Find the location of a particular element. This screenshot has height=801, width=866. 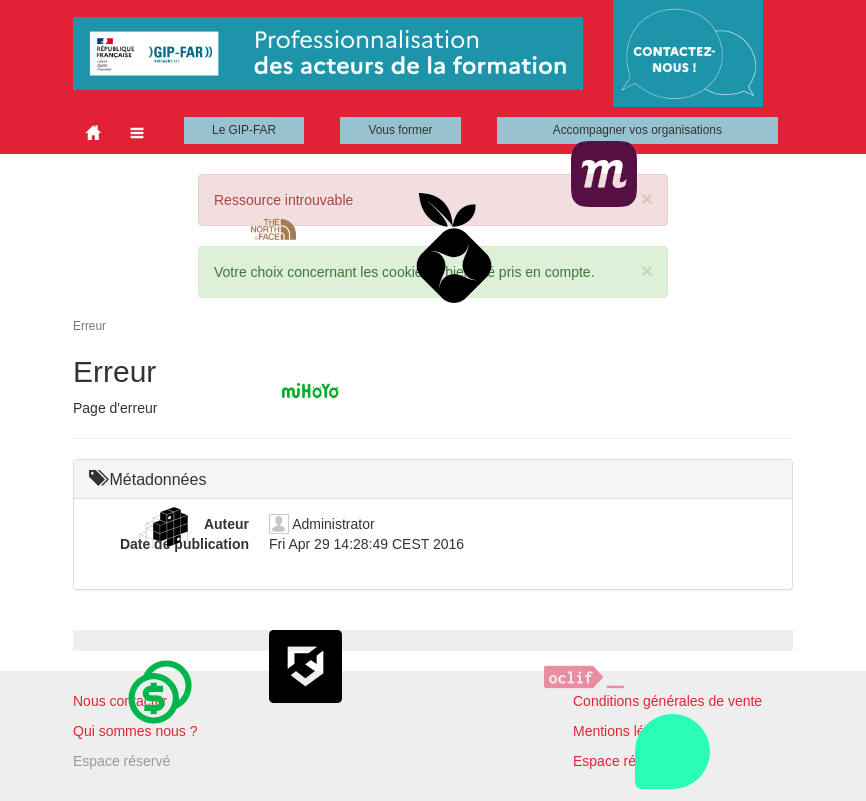

The North Face brand logo is located at coordinates (273, 229).